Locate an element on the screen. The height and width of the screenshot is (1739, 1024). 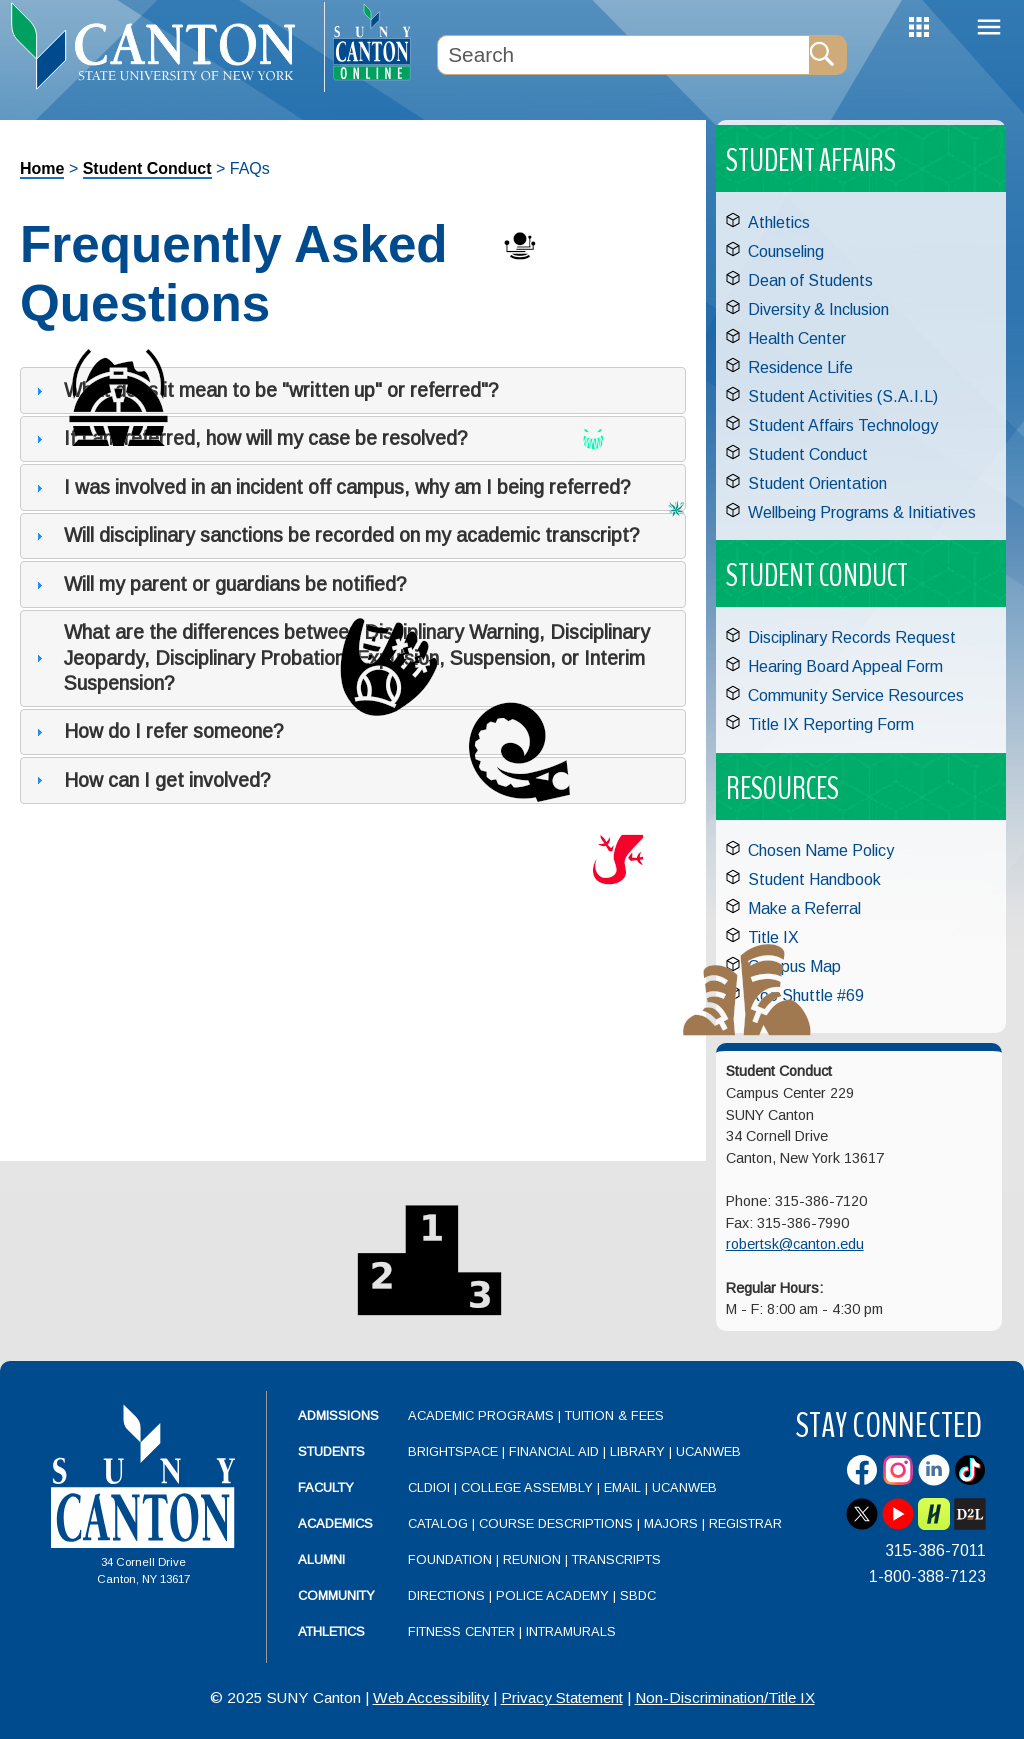
vanilla flavor ingredient or flavoring option is located at coordinates (676, 508).